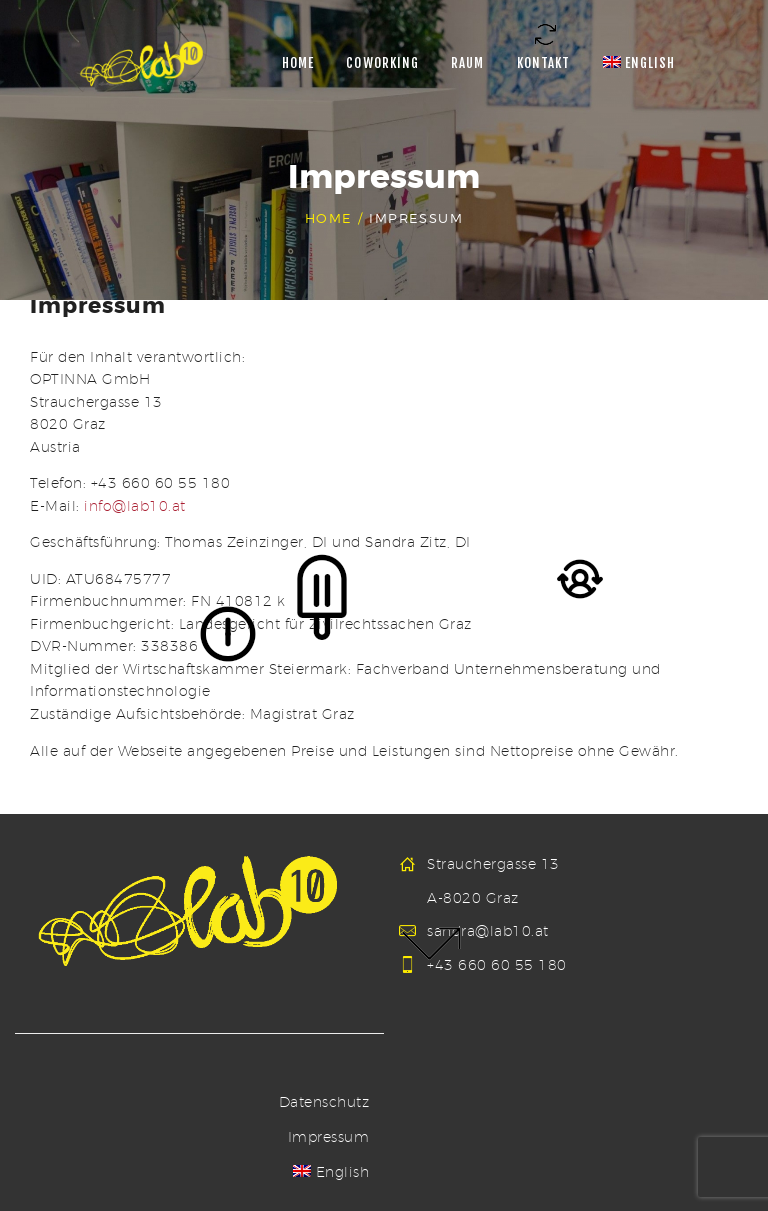 This screenshot has height=1211, width=768. I want to click on browse frozen treats or dessert options, so click(322, 596).